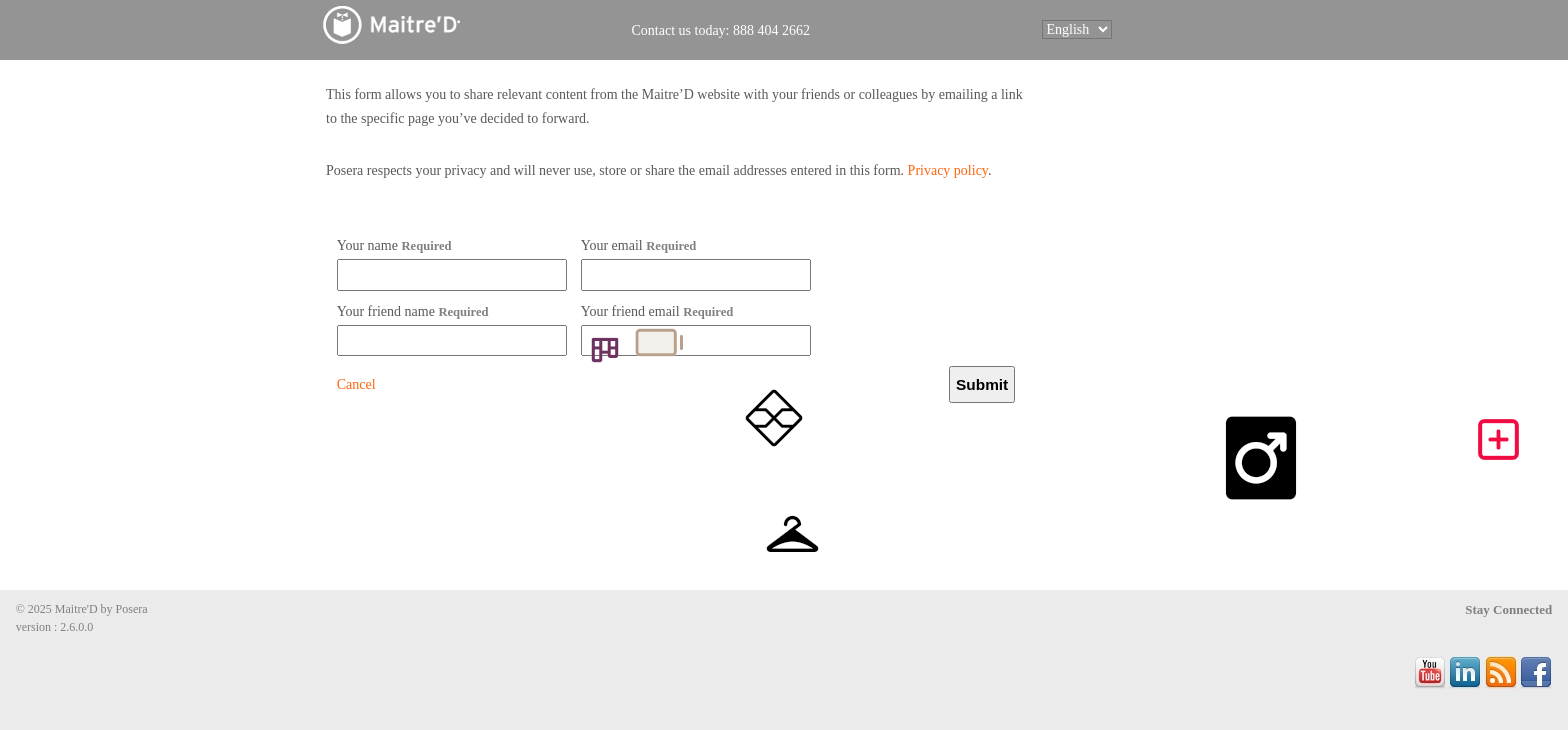  What do you see at coordinates (774, 418) in the screenshot?
I see `access pix instant payment services` at bounding box center [774, 418].